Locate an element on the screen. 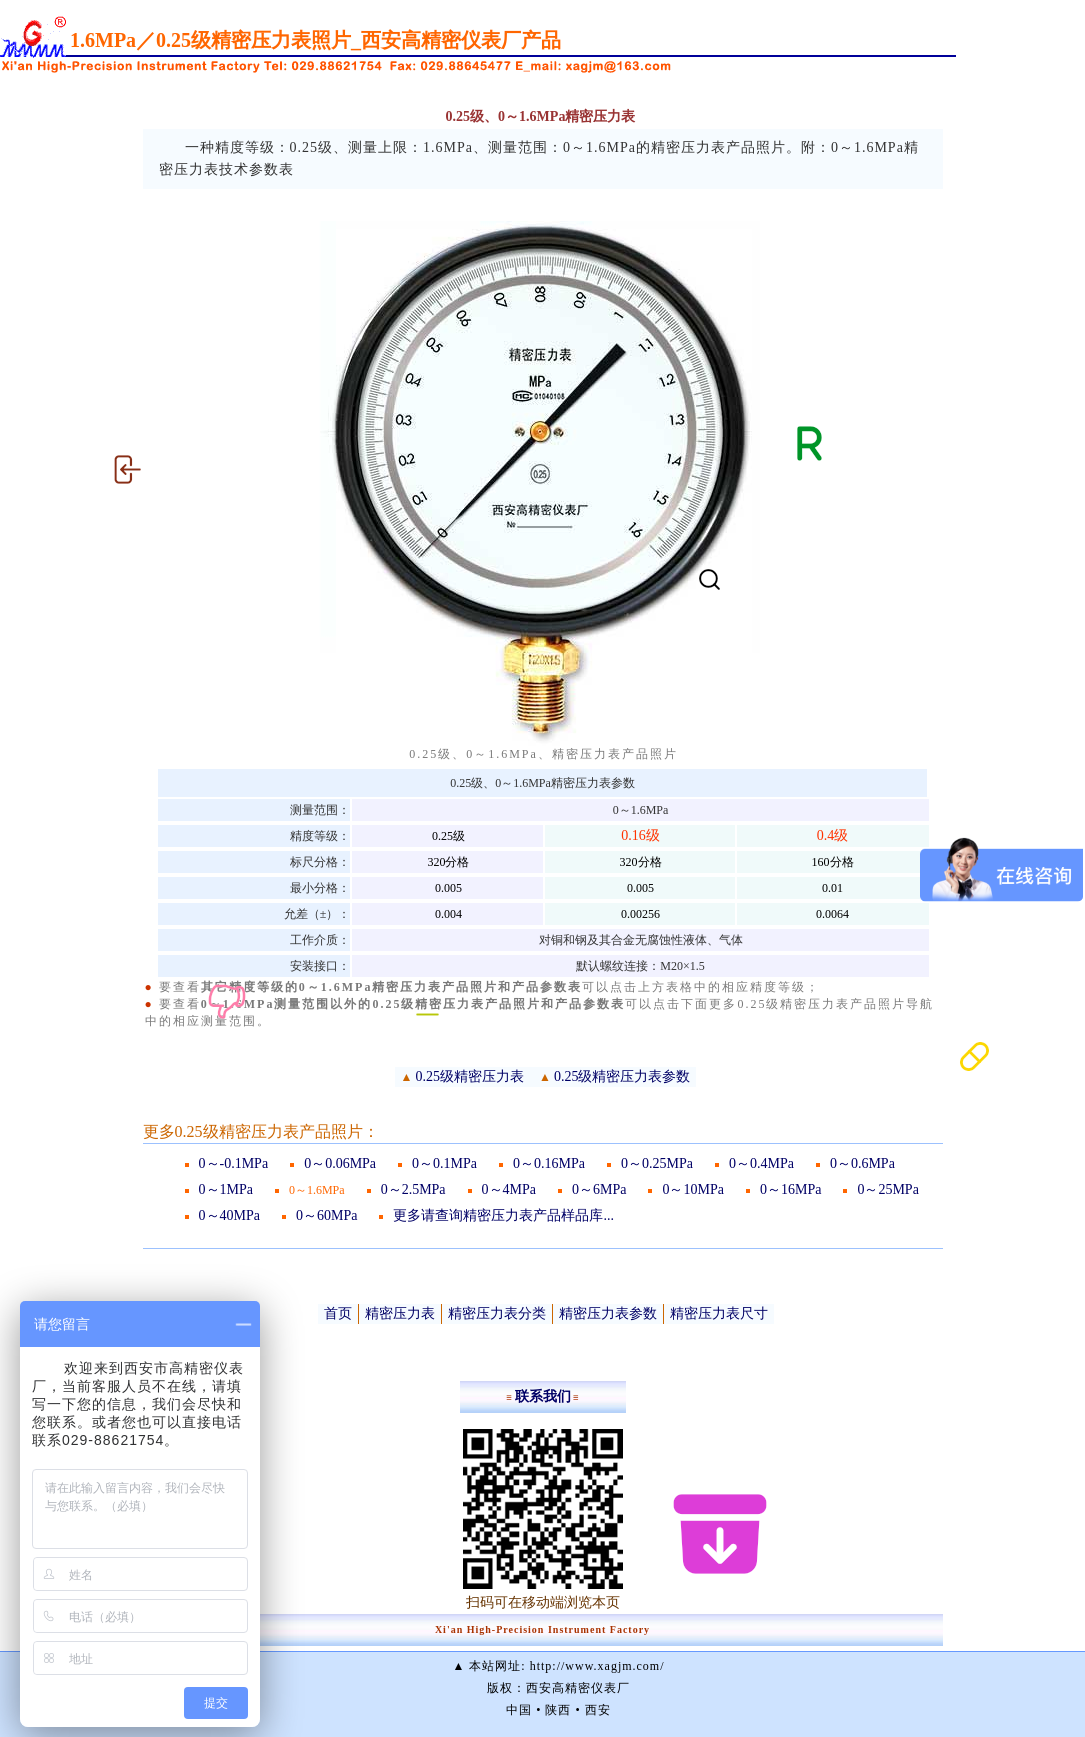  access medication reminders or health settings is located at coordinates (974, 1056).